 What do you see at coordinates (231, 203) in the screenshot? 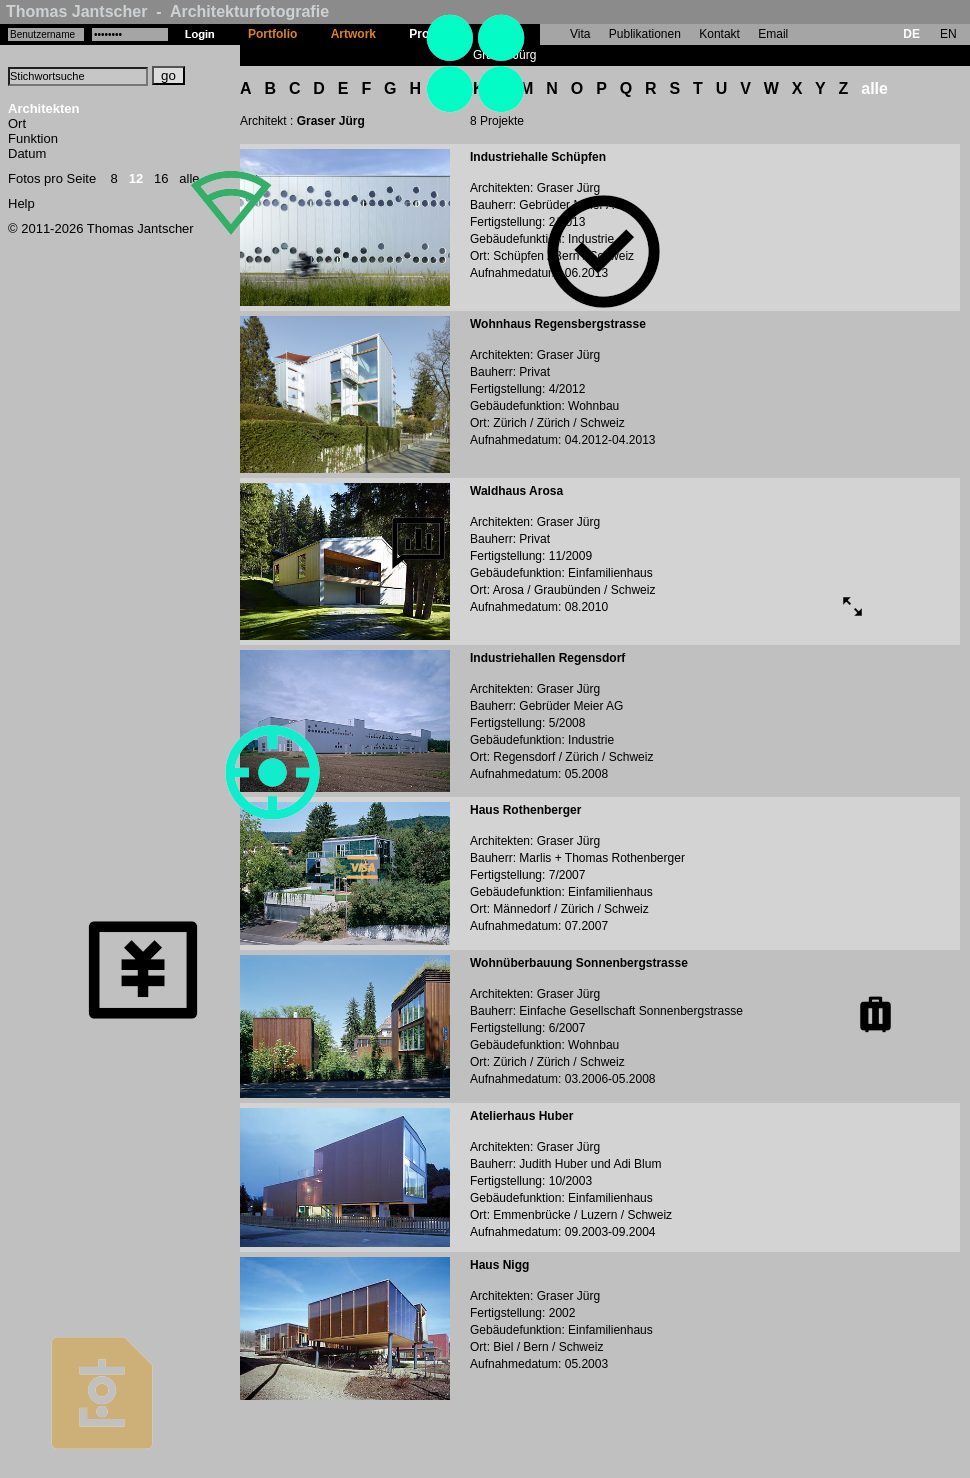
I see `indicates moderate wifi signal strength` at bounding box center [231, 203].